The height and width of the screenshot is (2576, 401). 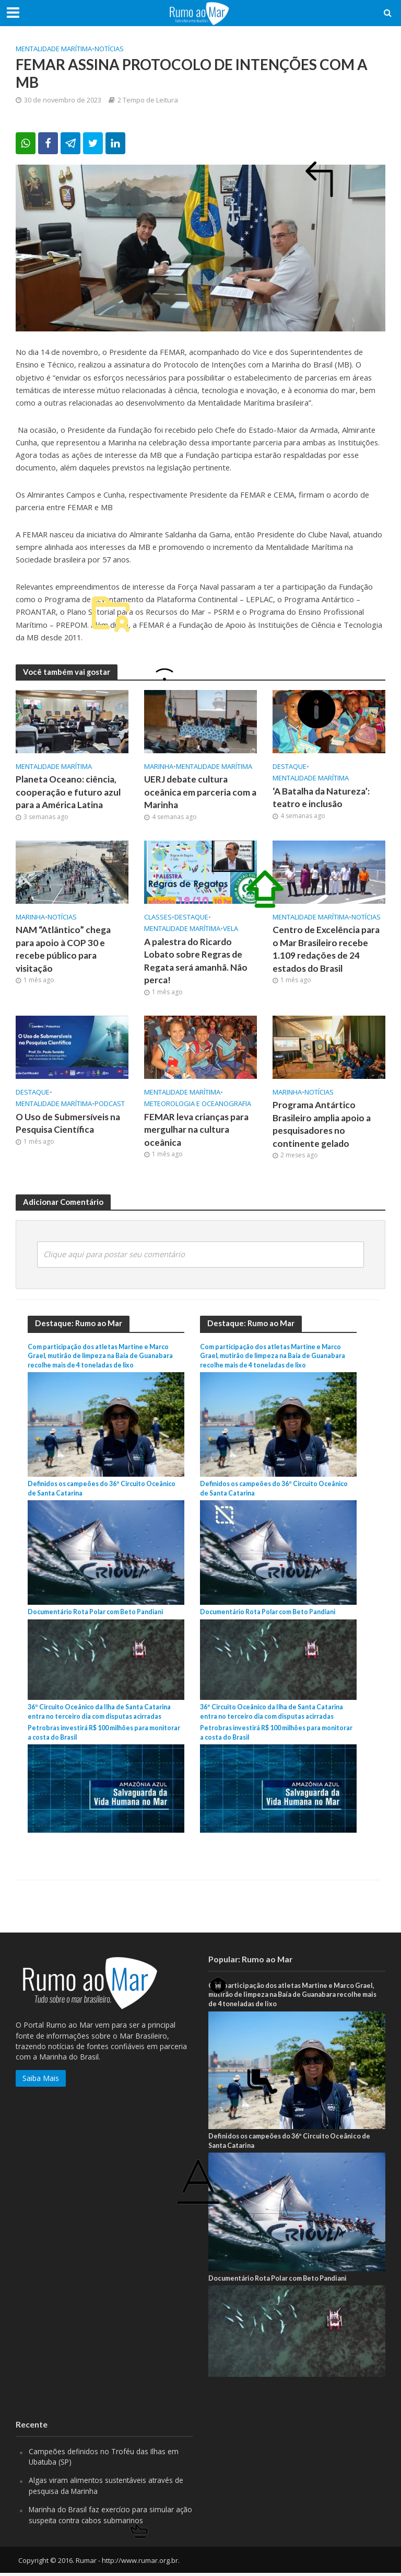 I want to click on go back to previous screen, so click(x=321, y=179).